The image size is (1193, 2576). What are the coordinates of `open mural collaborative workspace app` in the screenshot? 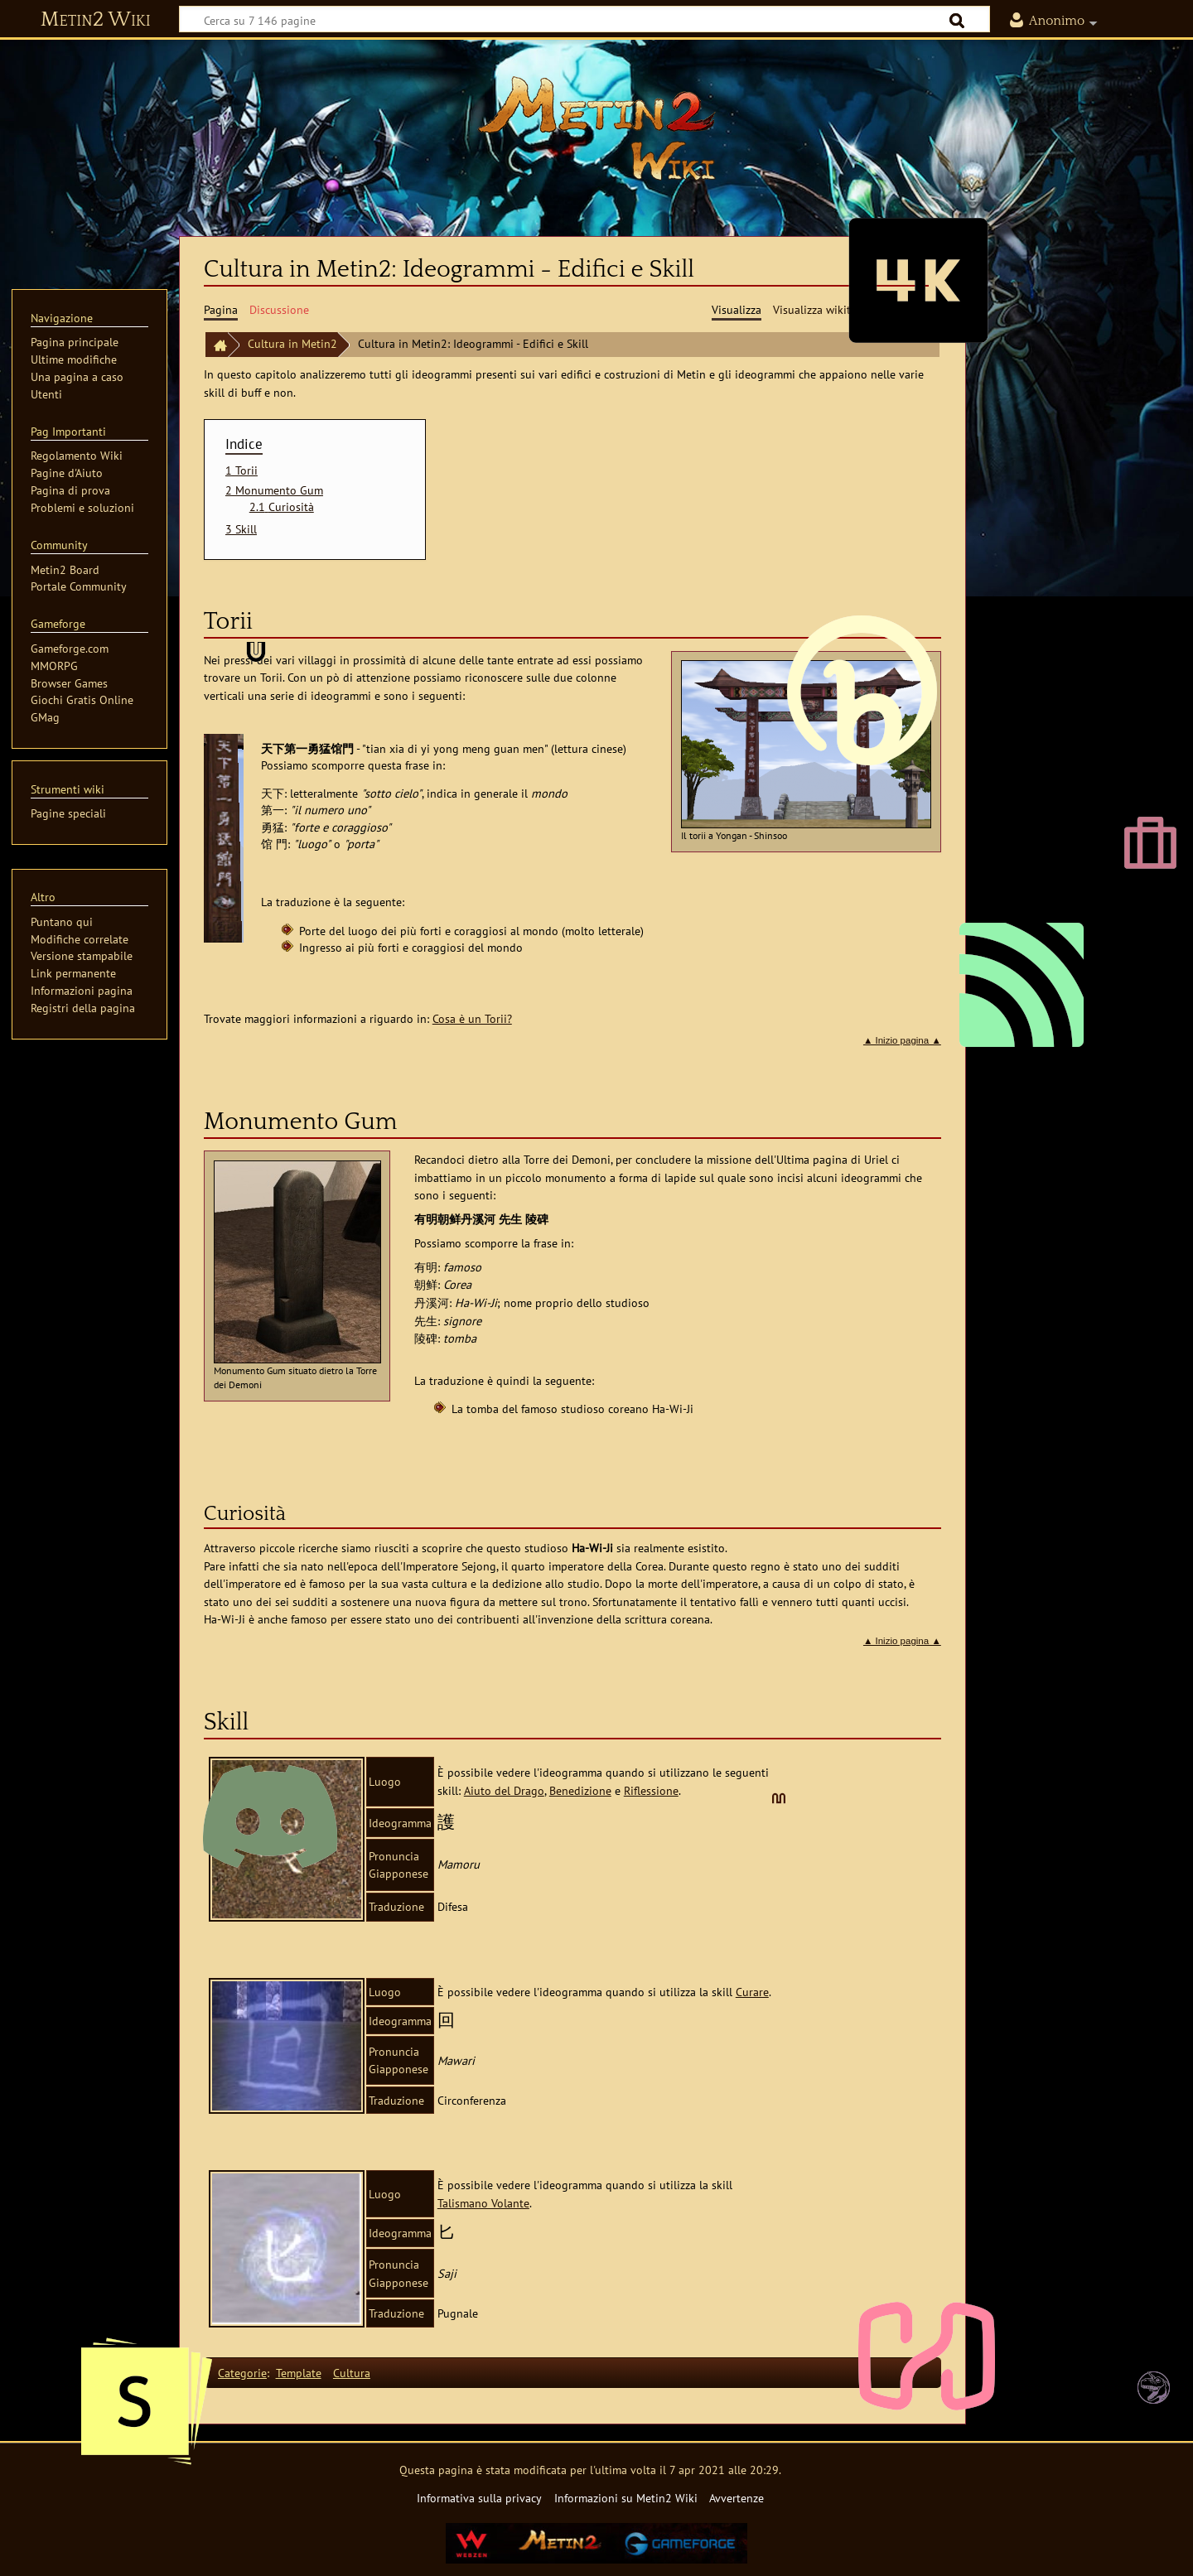 It's located at (779, 1798).